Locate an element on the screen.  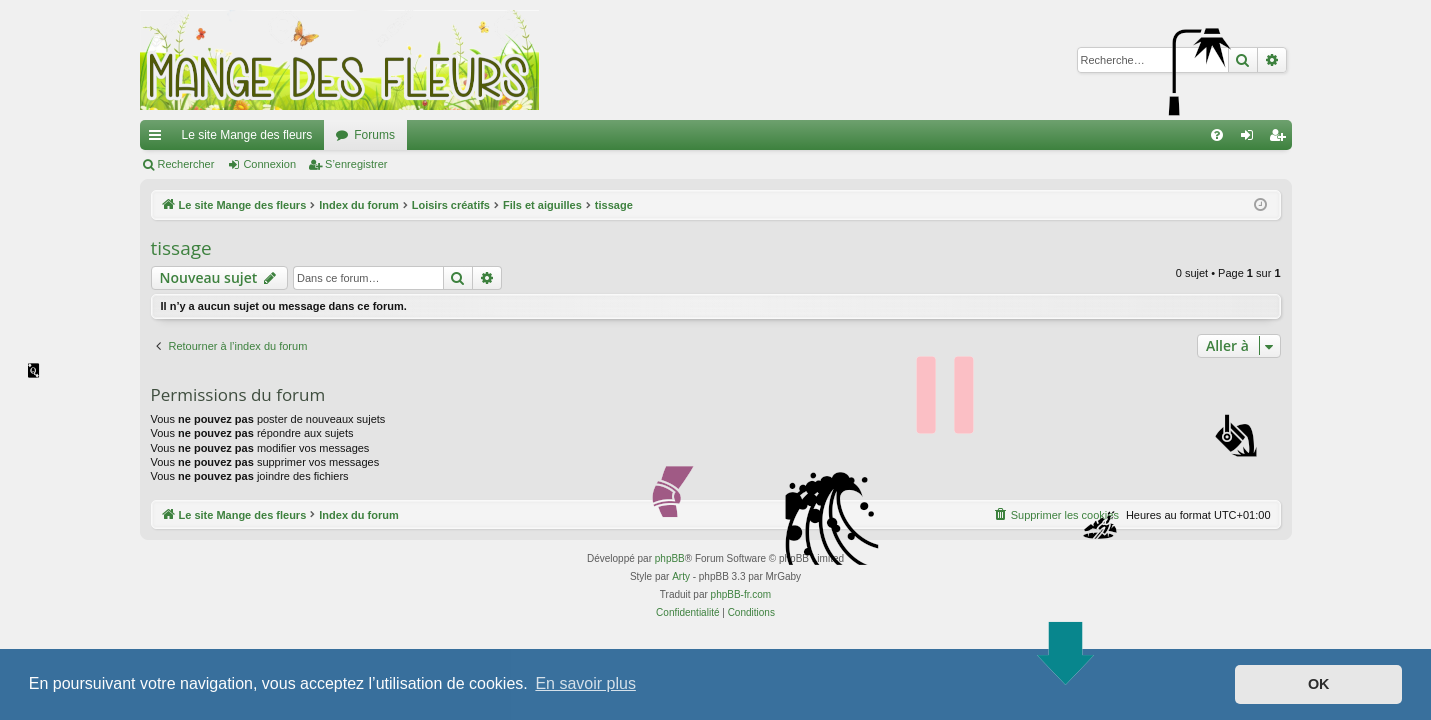
indicates water or ocean-themed content is located at coordinates (832, 518).